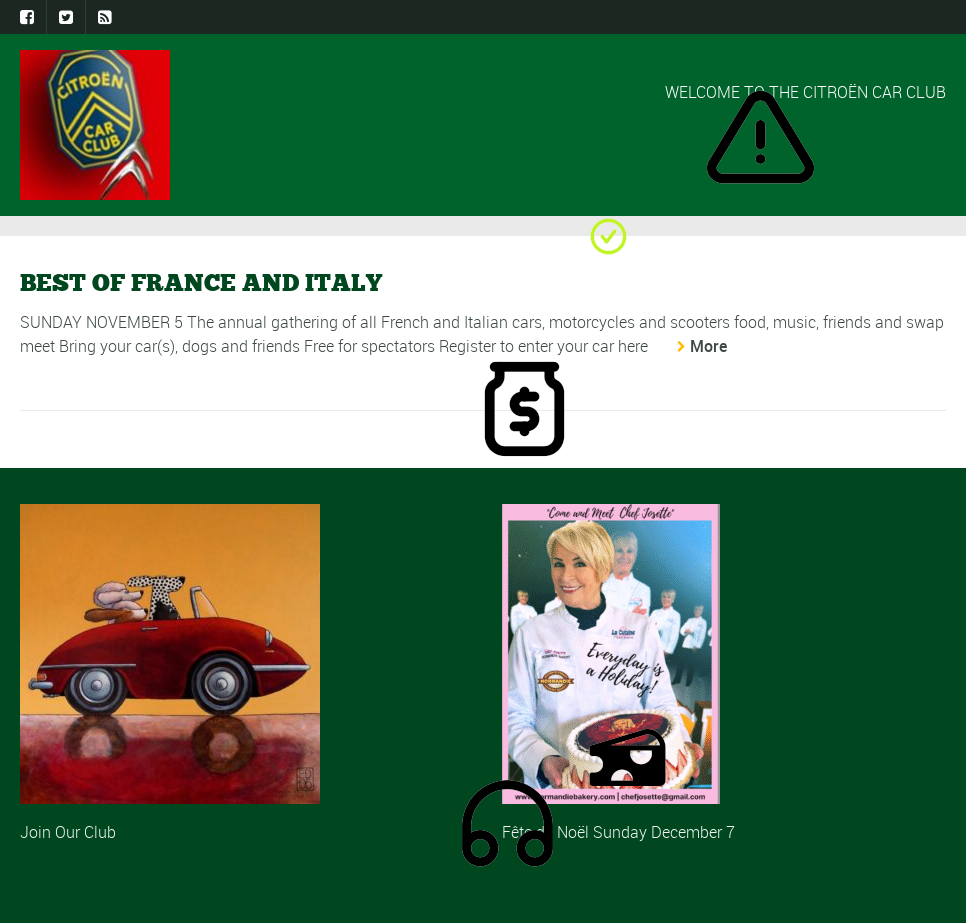 This screenshot has height=923, width=966. What do you see at coordinates (524, 406) in the screenshot?
I see `leave a tip or donation` at bounding box center [524, 406].